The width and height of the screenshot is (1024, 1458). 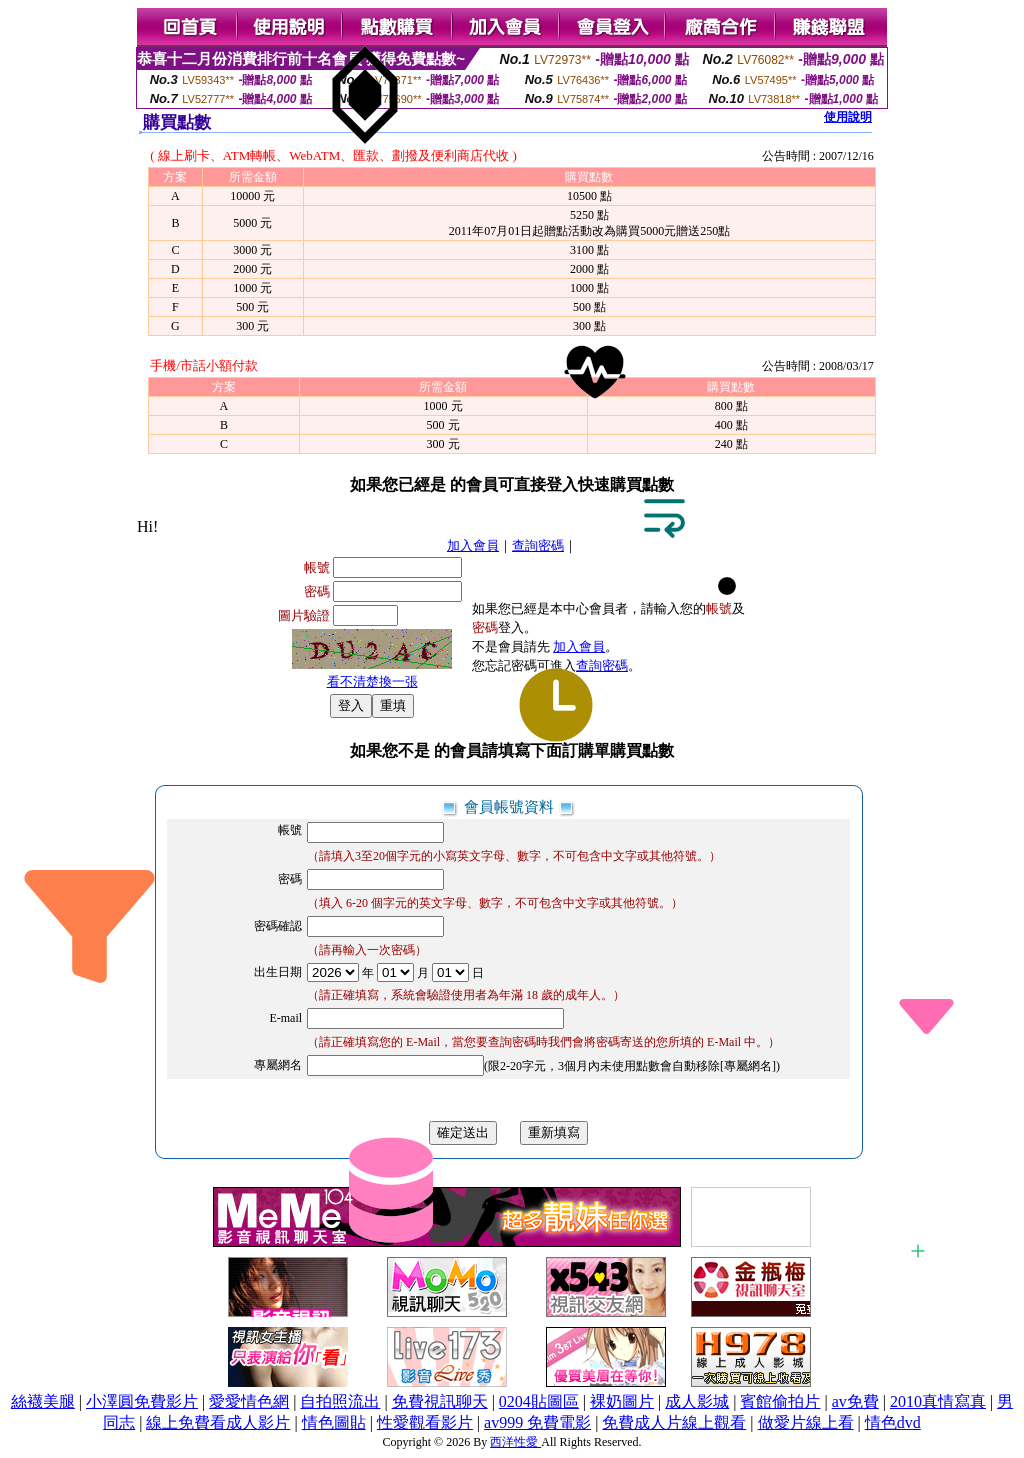 What do you see at coordinates (89, 926) in the screenshot?
I see `filter content or results` at bounding box center [89, 926].